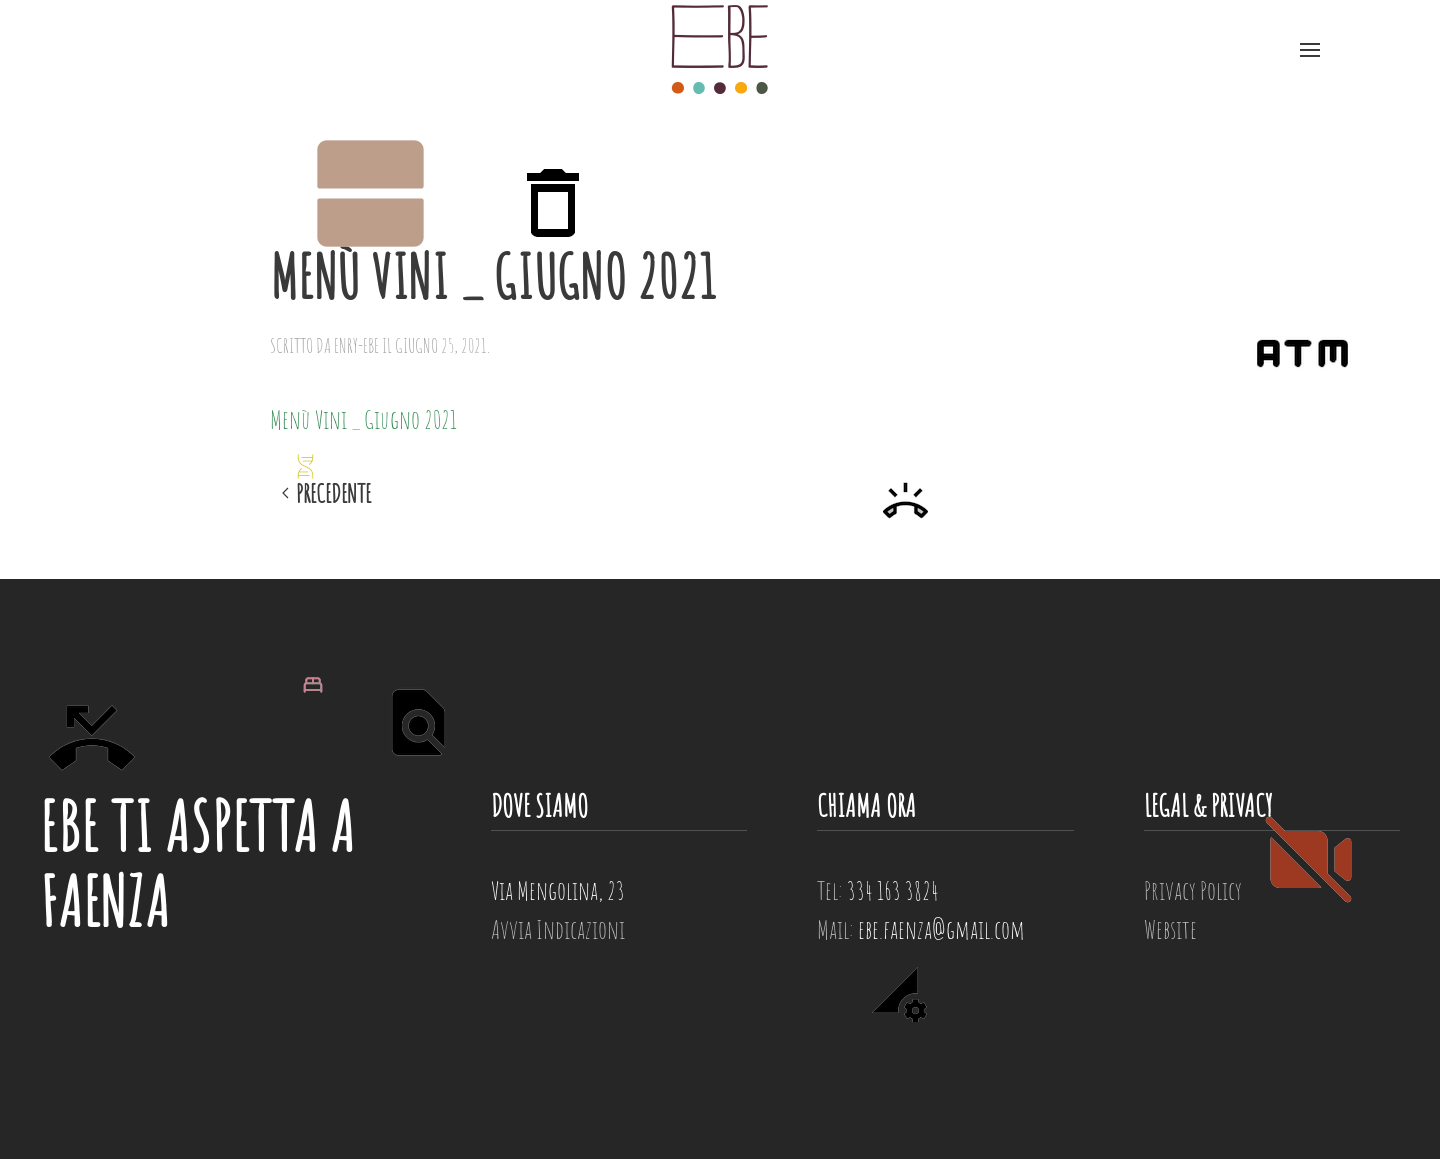  I want to click on search within the current document, so click(418, 722).